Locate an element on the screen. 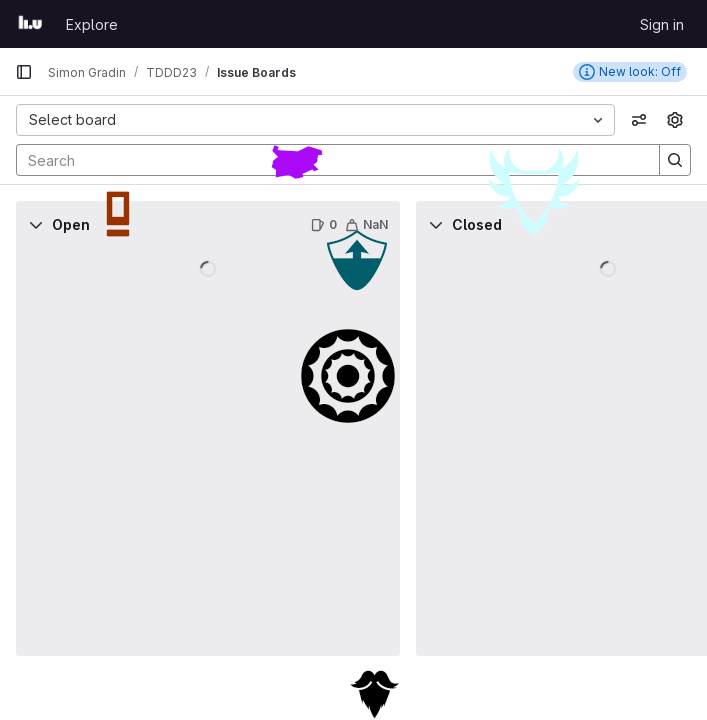  select bulgaria as your country or region is located at coordinates (297, 162).